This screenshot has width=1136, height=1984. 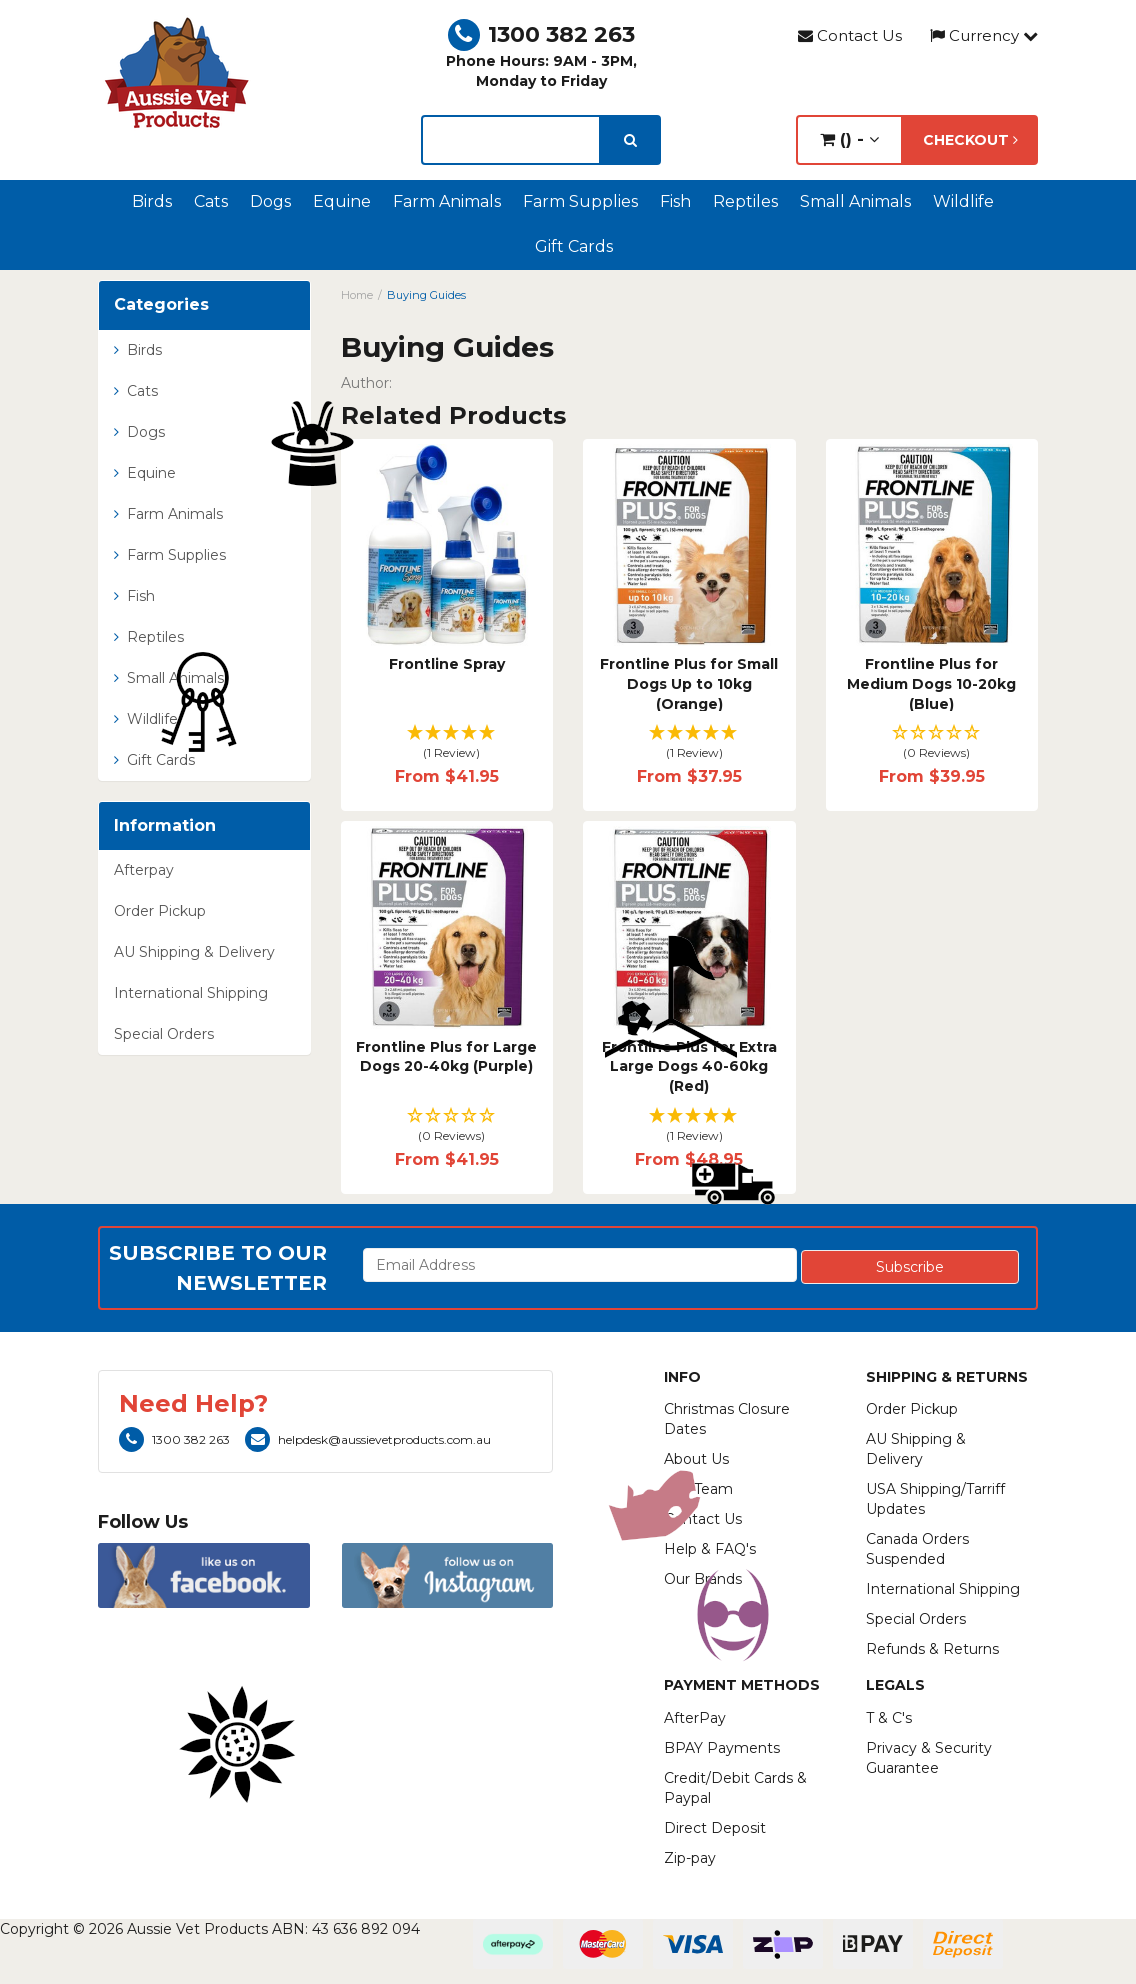 What do you see at coordinates (199, 702) in the screenshot?
I see `access saved passwords or credentials` at bounding box center [199, 702].